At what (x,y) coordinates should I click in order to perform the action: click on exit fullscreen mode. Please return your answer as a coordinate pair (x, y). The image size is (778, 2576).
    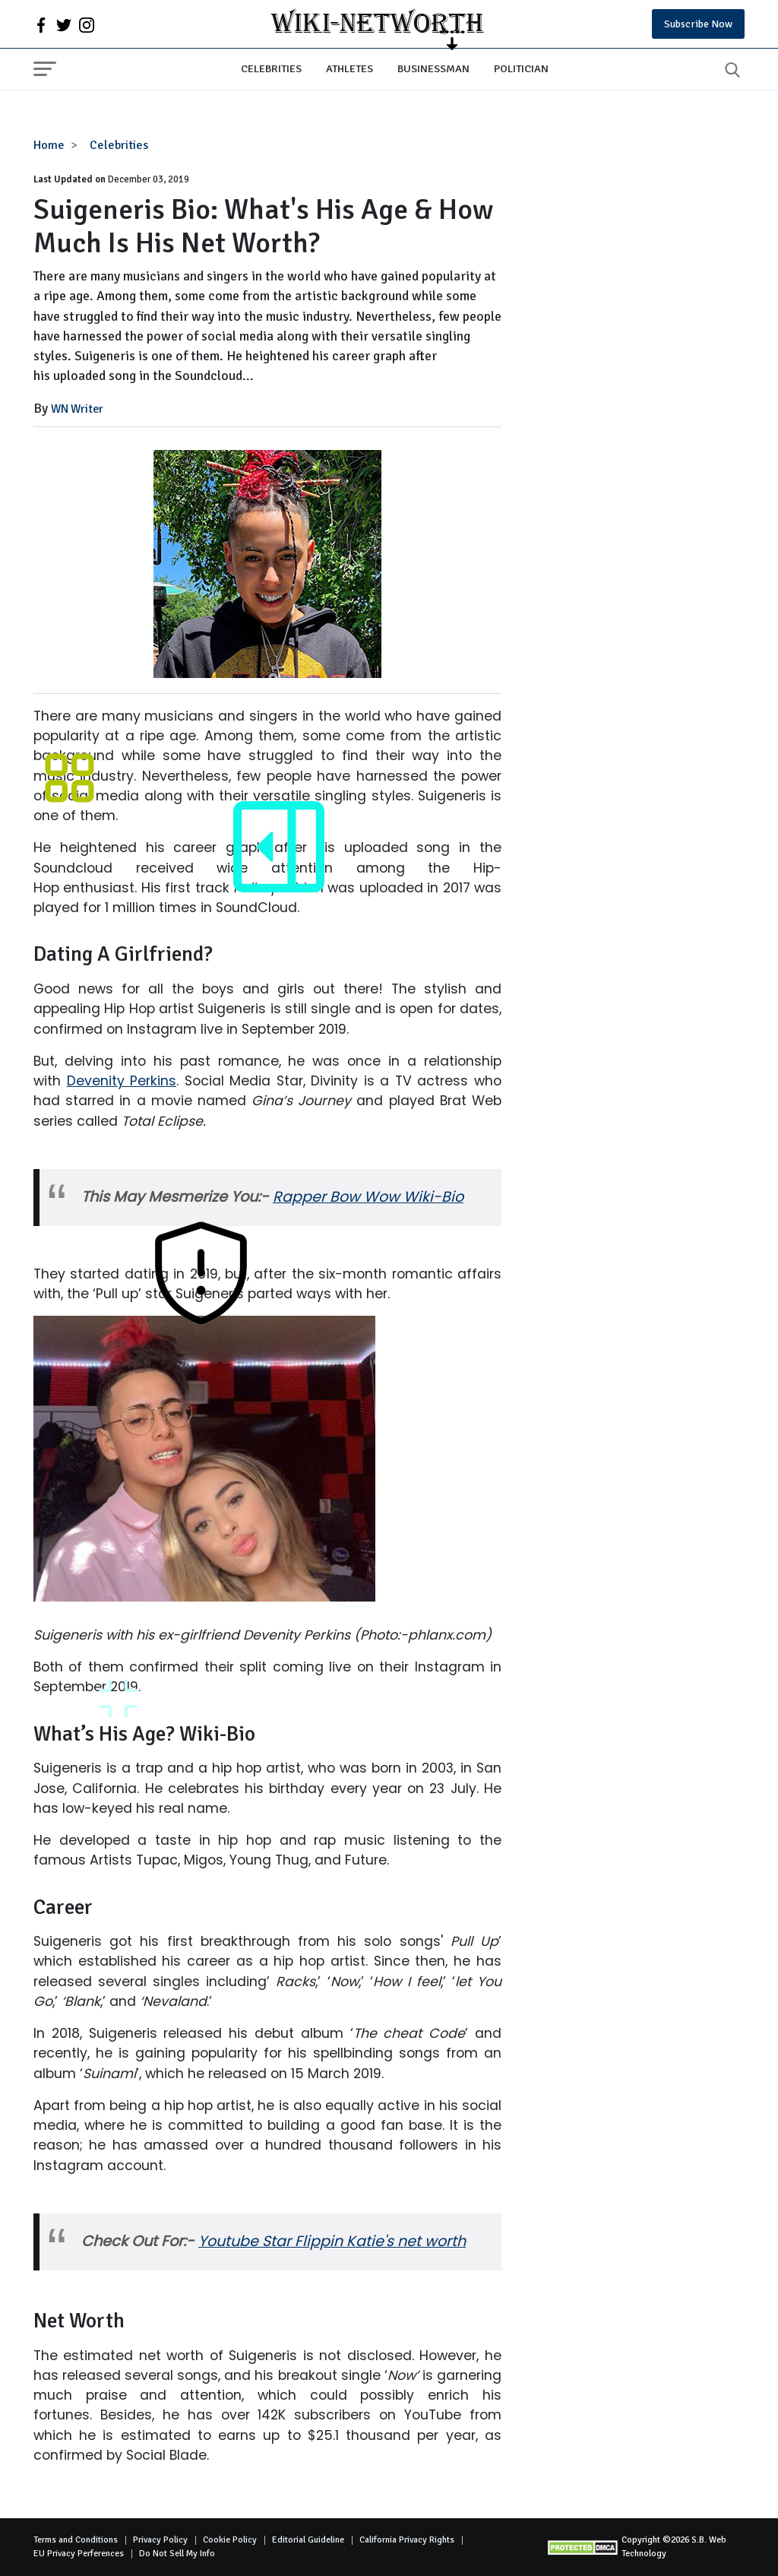
    Looking at the image, I should click on (118, 1698).